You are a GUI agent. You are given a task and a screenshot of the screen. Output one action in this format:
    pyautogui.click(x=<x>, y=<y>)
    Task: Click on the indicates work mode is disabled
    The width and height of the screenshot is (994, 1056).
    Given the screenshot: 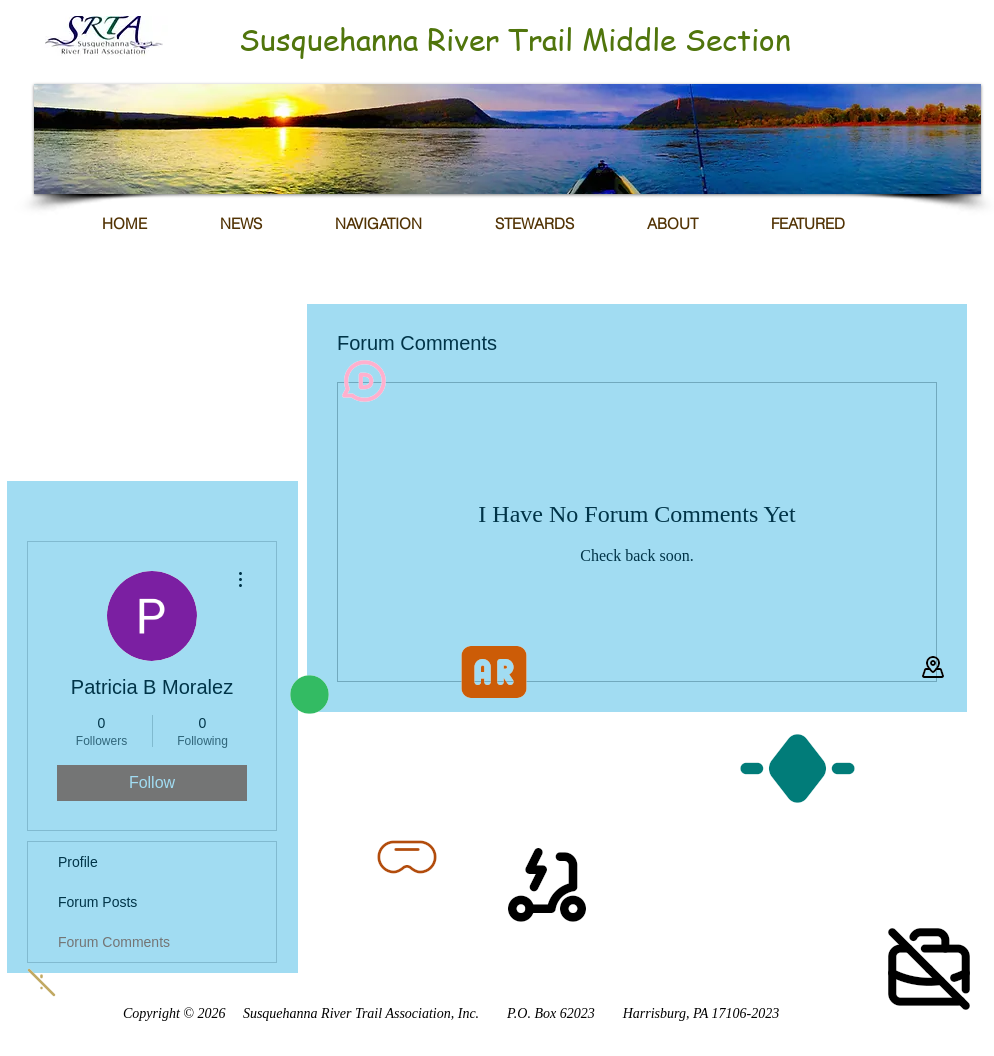 What is the action you would take?
    pyautogui.click(x=929, y=969)
    